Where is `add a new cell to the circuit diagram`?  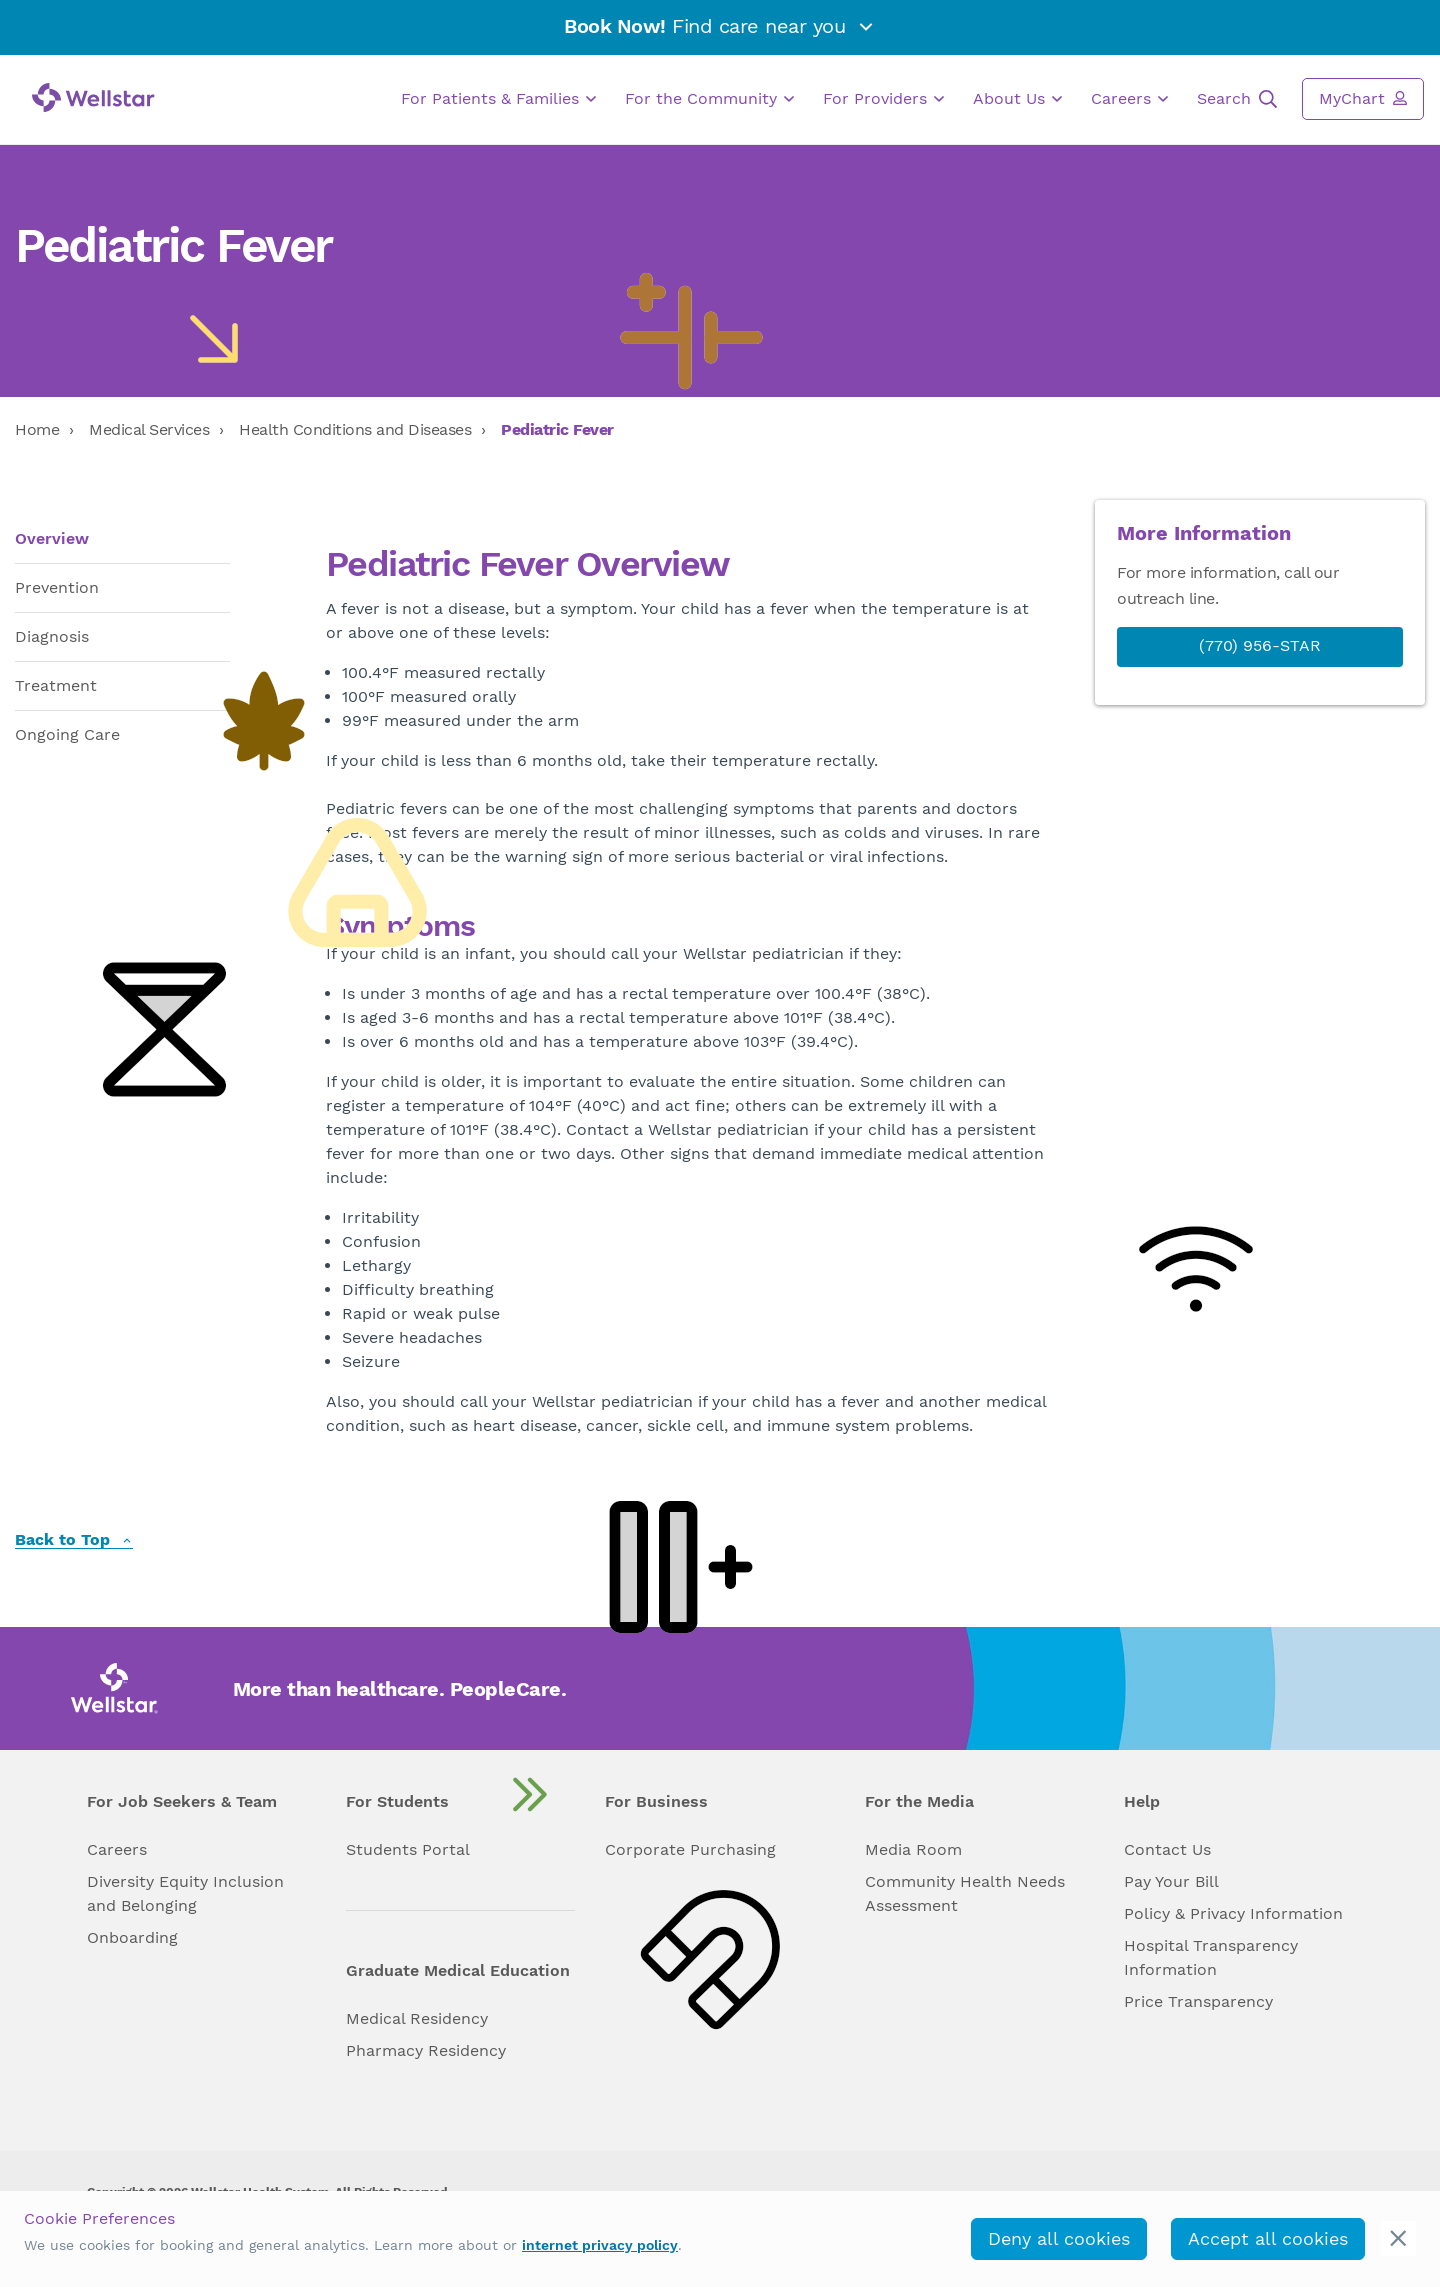
add a new cell to the circuit diagram is located at coordinates (691, 337).